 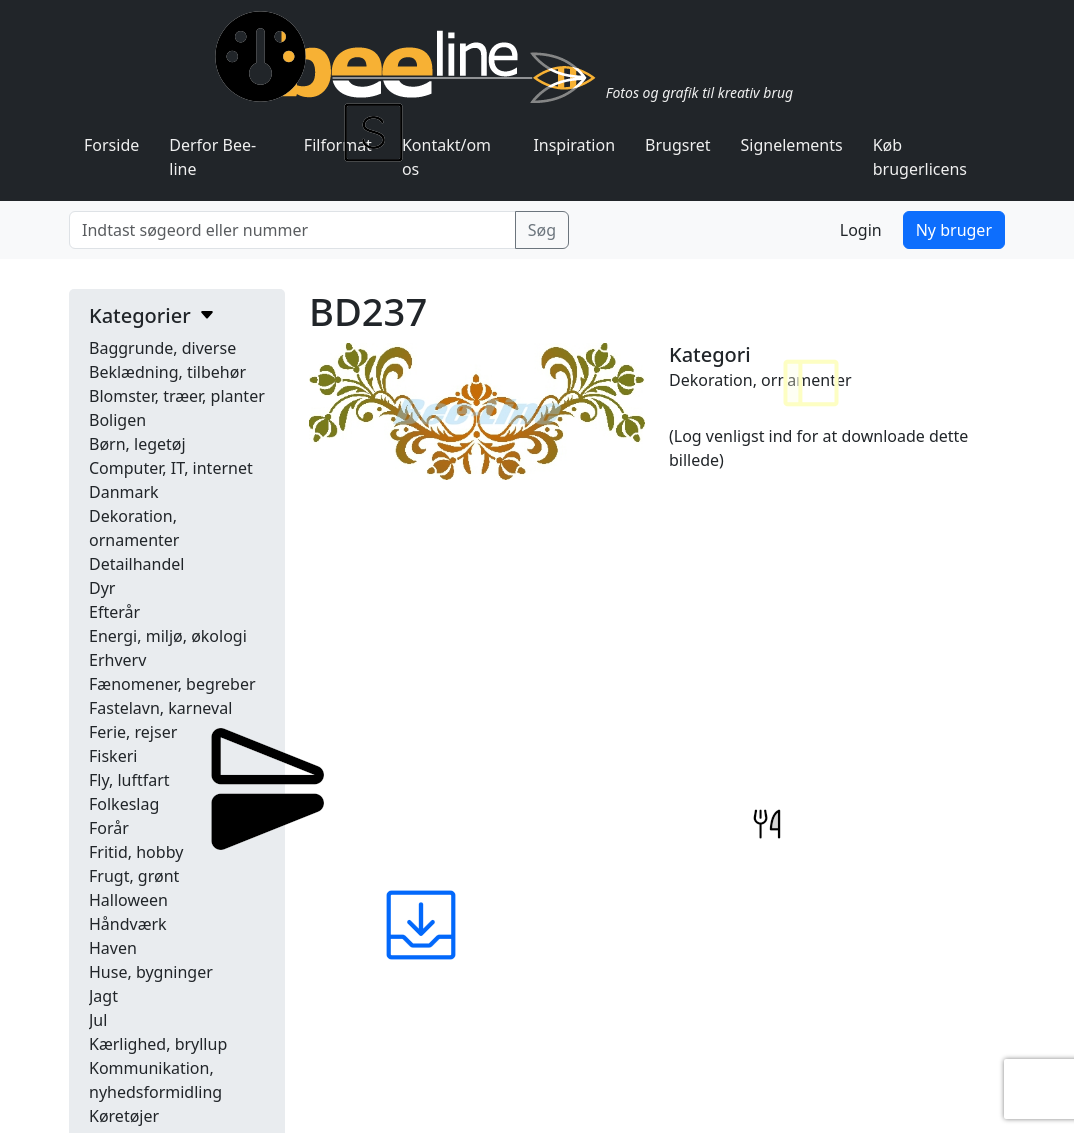 What do you see at coordinates (767, 823) in the screenshot?
I see `browse nearby restaurants` at bounding box center [767, 823].